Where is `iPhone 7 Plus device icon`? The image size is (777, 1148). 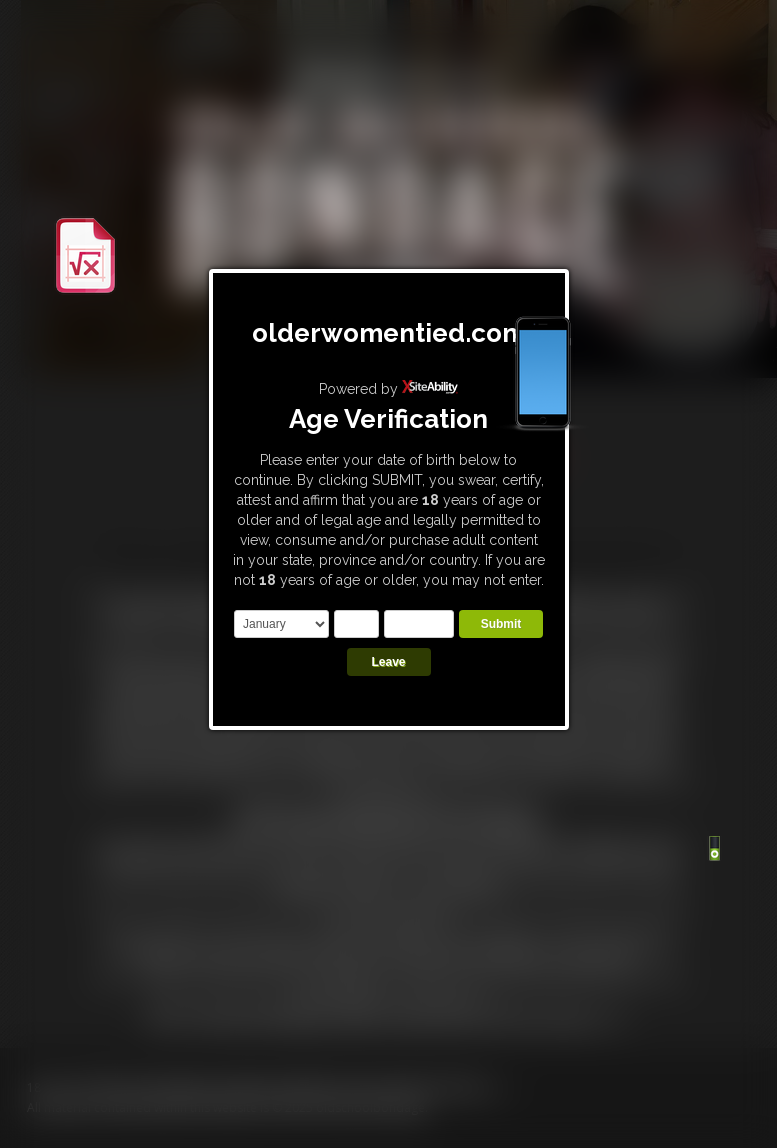 iPhone 7 Plus device icon is located at coordinates (543, 374).